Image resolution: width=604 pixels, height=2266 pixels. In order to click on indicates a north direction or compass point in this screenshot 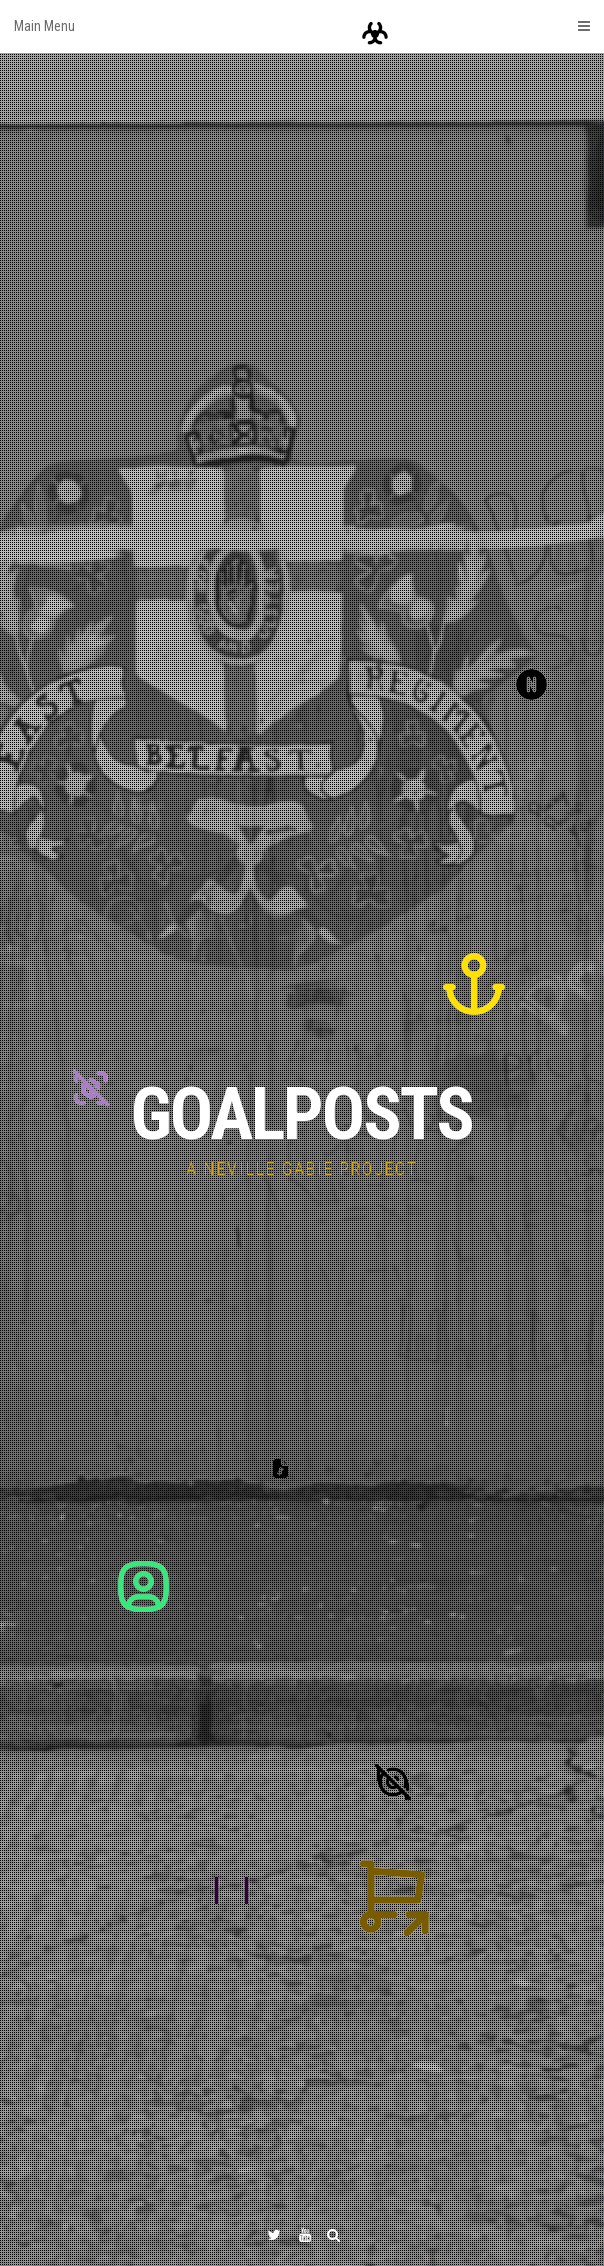, I will do `click(531, 684)`.